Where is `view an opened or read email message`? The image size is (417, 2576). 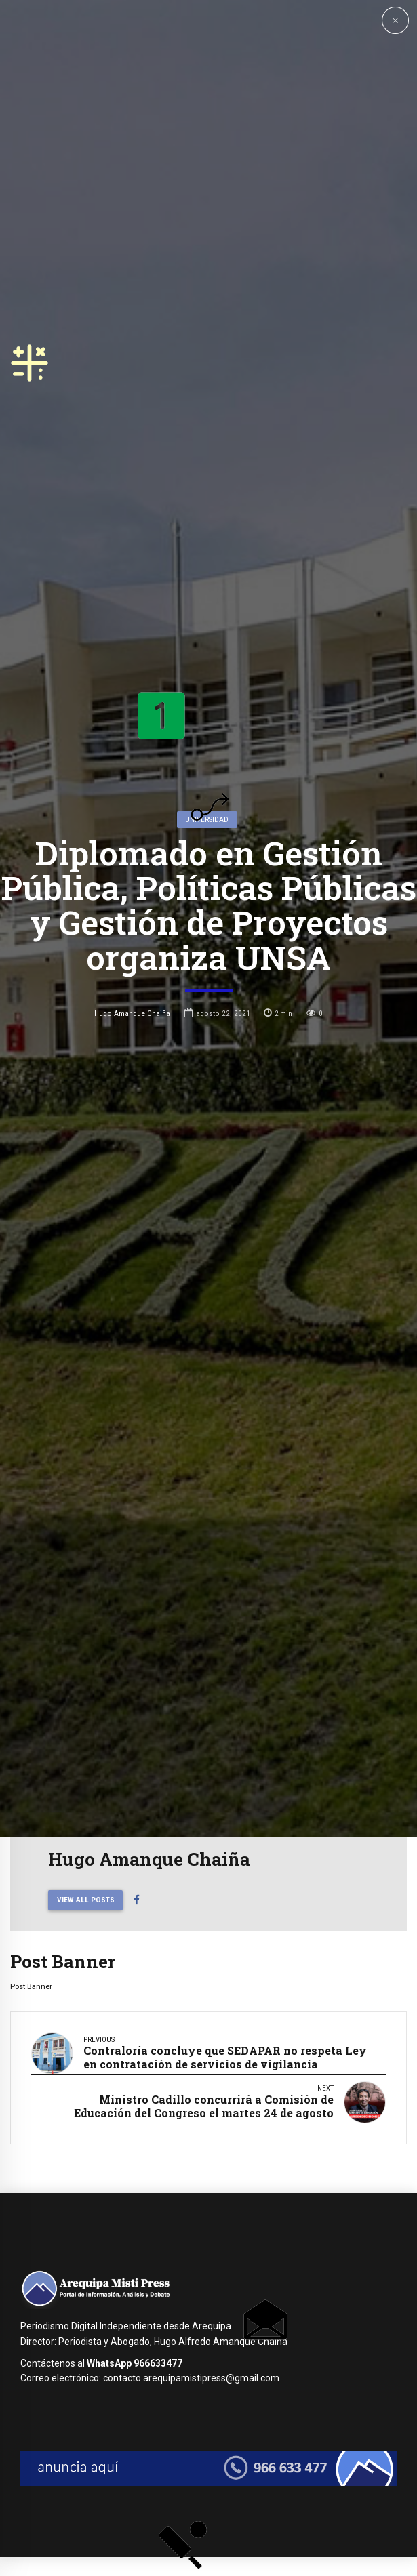
view an opened or read email message is located at coordinates (265, 2321).